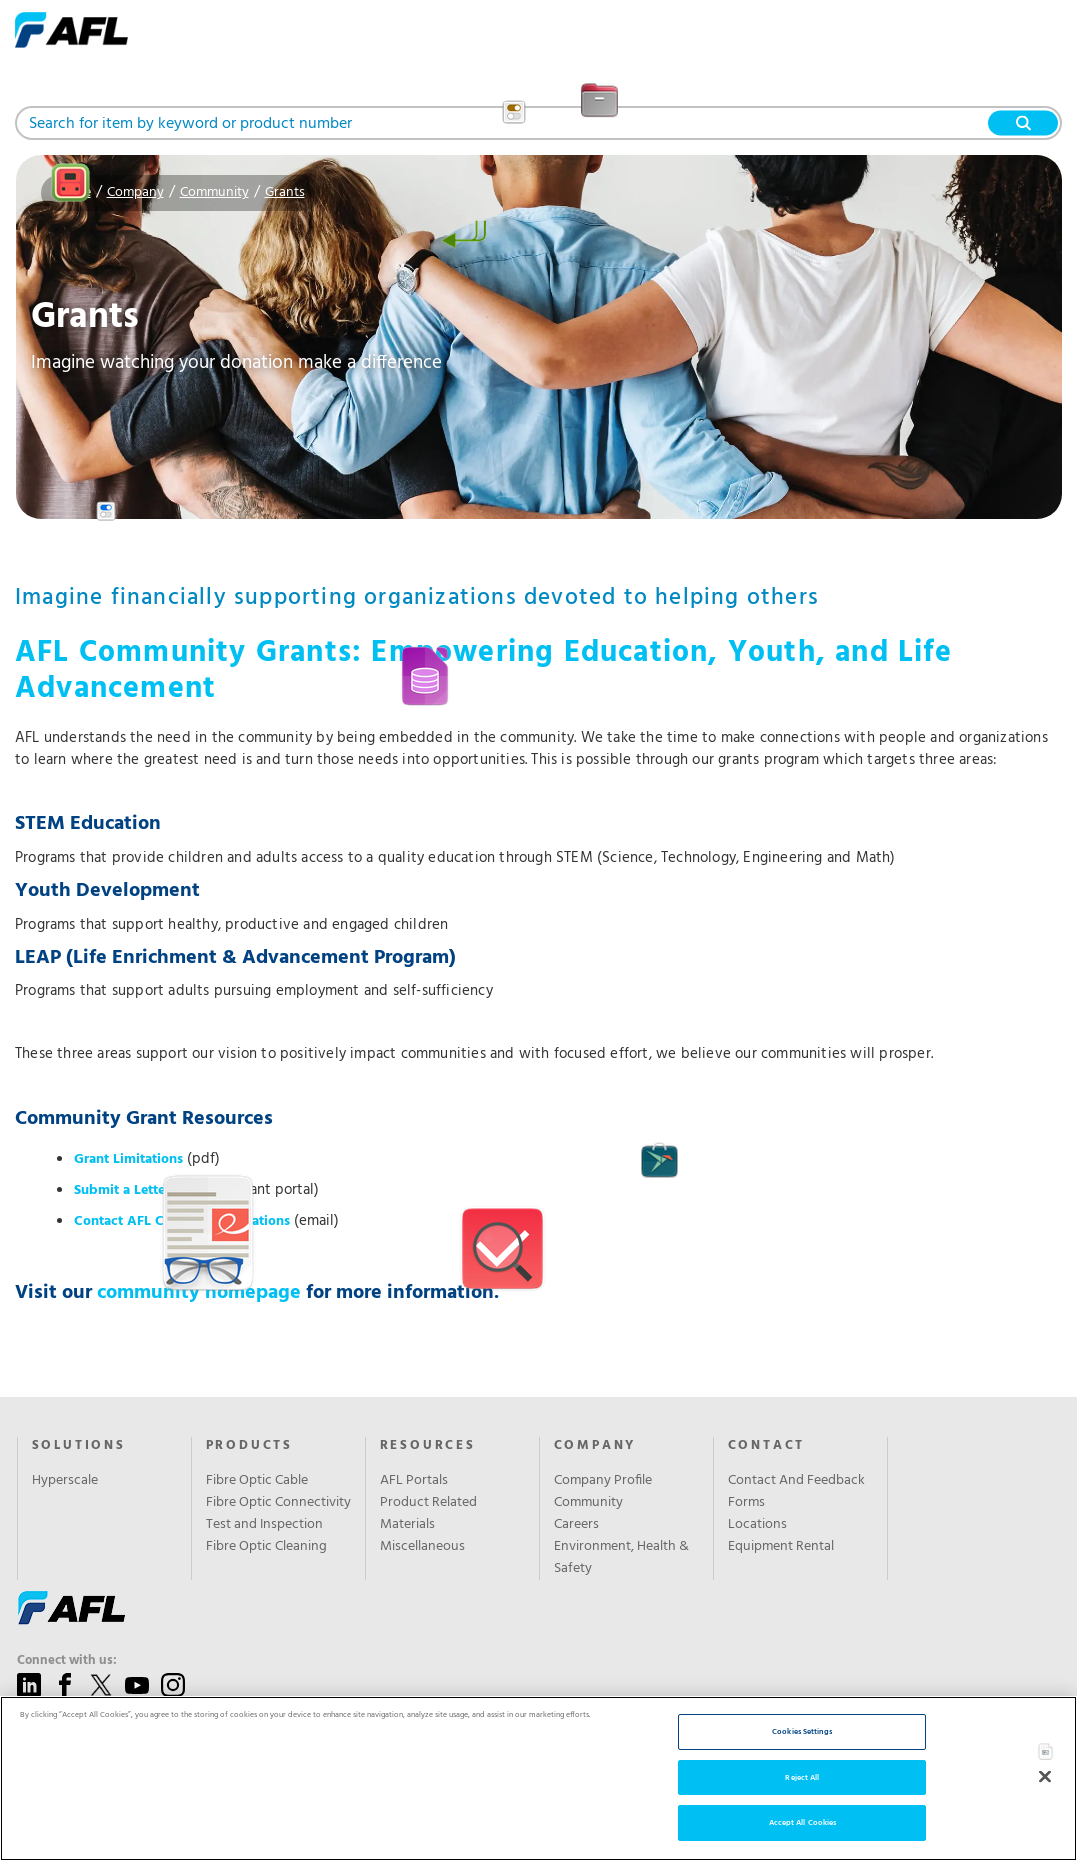 The width and height of the screenshot is (1077, 1861). Describe the element at coordinates (106, 511) in the screenshot. I see `open gnome tweaks application` at that location.